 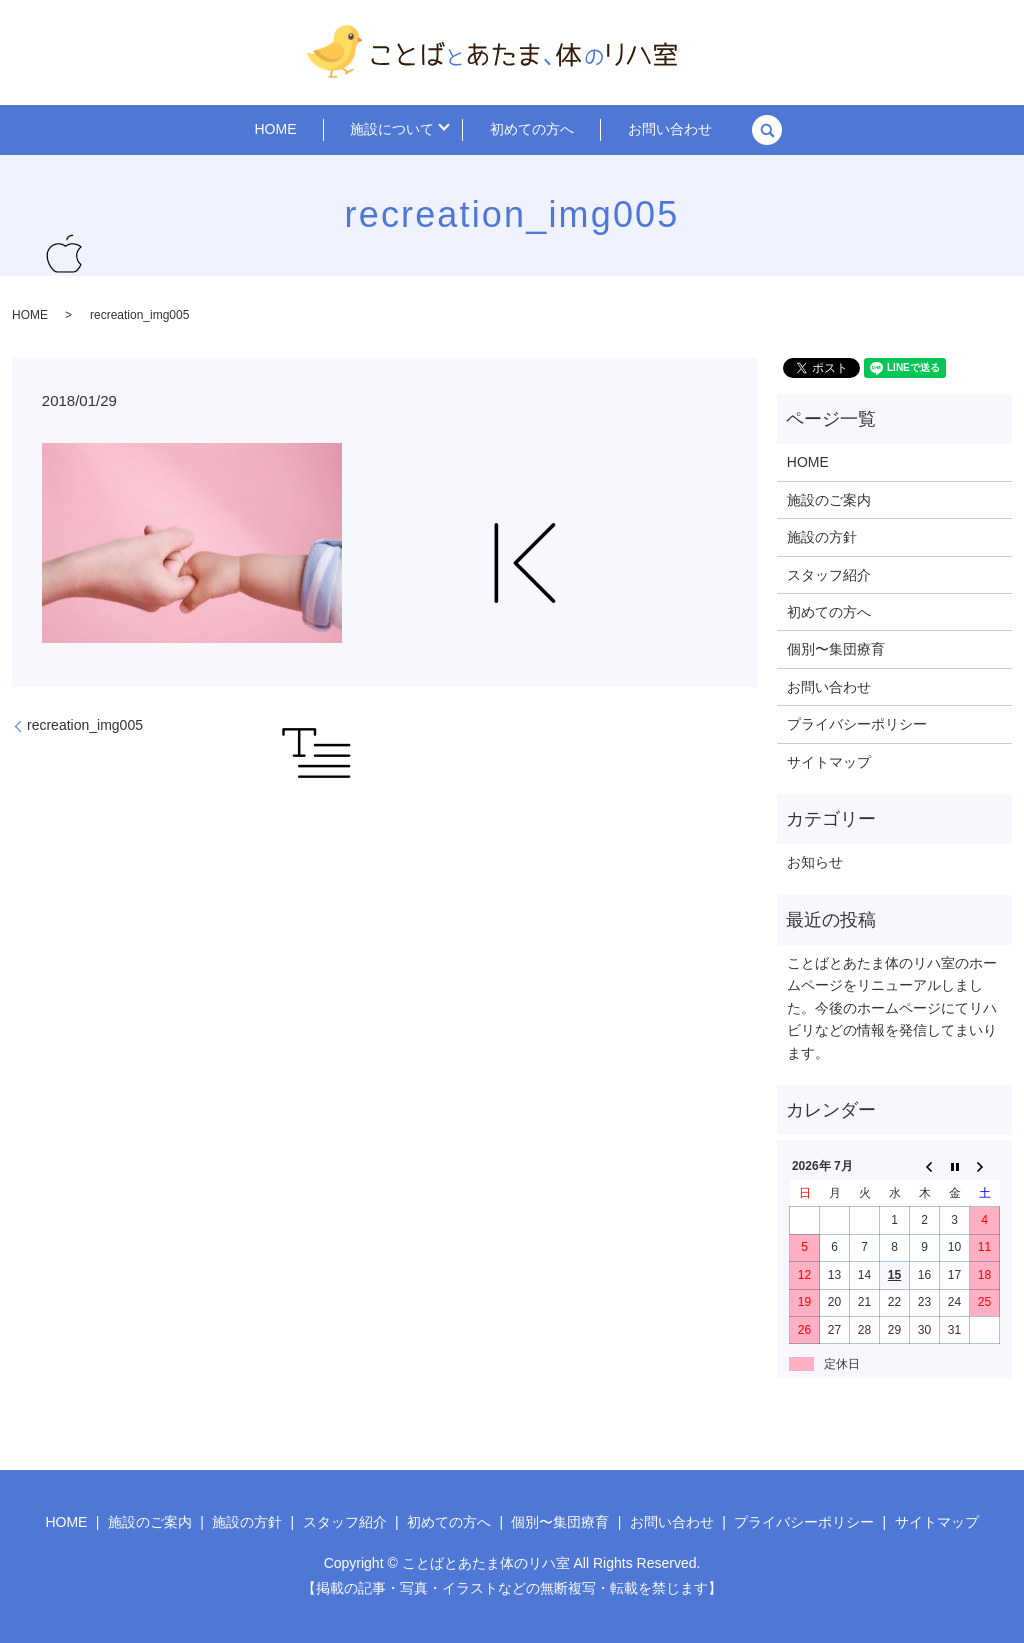 I want to click on navigate to the beginning or first item, so click(x=523, y=563).